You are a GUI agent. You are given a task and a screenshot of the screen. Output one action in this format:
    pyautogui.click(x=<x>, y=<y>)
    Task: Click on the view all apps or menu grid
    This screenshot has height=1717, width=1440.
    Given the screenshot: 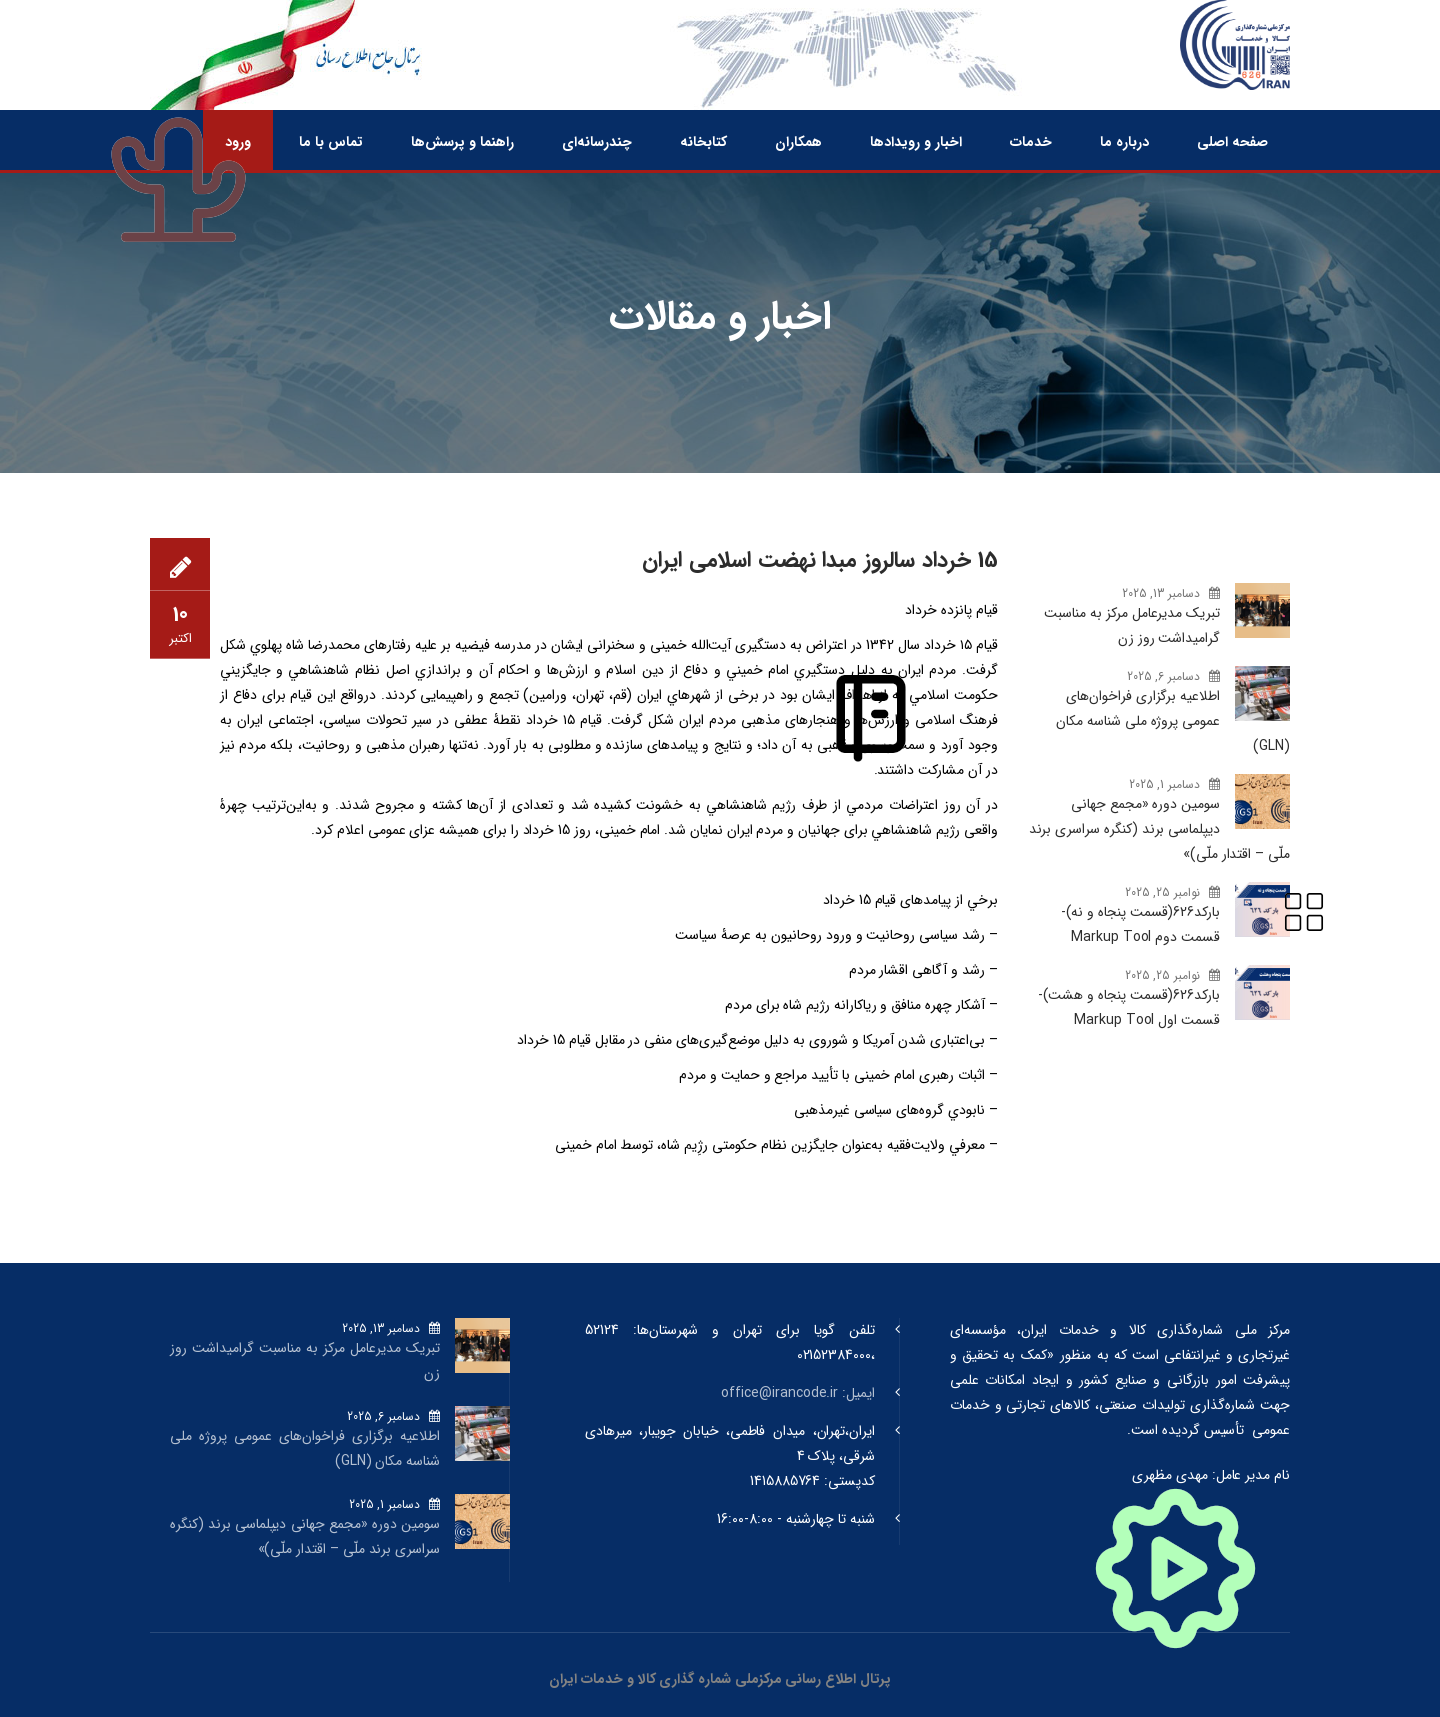 What is the action you would take?
    pyautogui.click(x=1304, y=912)
    